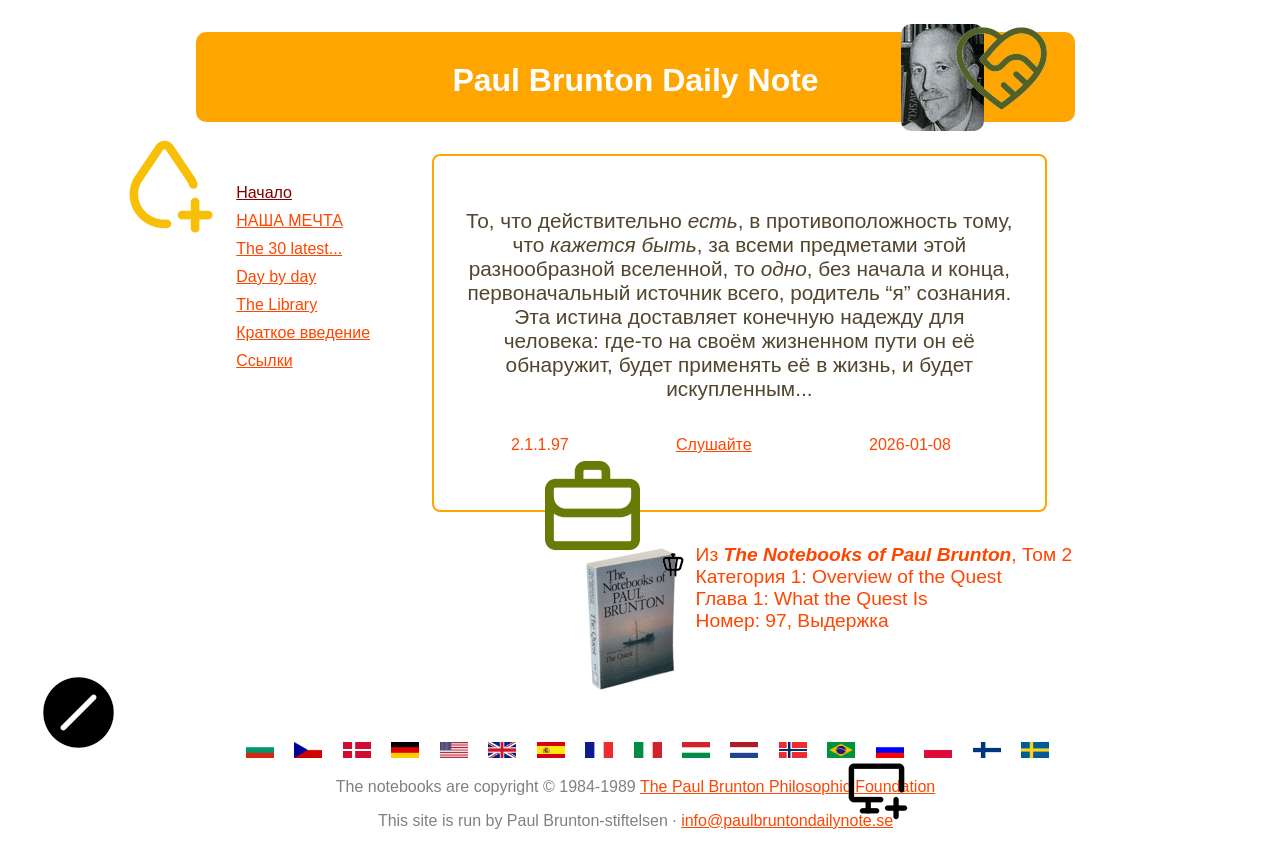 This screenshot has height=846, width=1271. I want to click on add a new desktop or monitor, so click(876, 788).